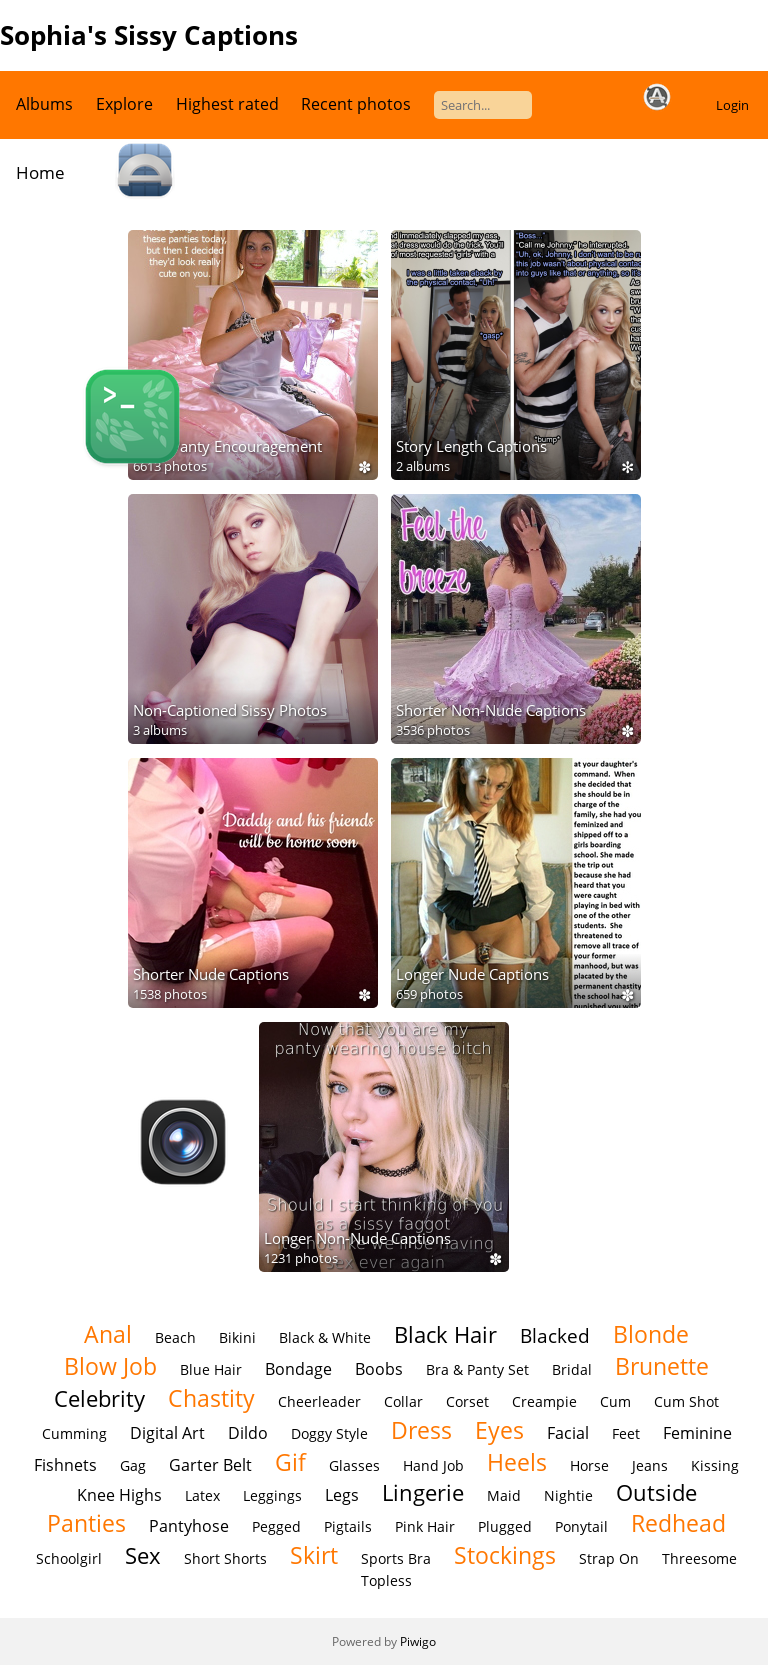 The width and height of the screenshot is (768, 1665). Describe the element at coordinates (657, 97) in the screenshot. I see `check for available software updates` at that location.